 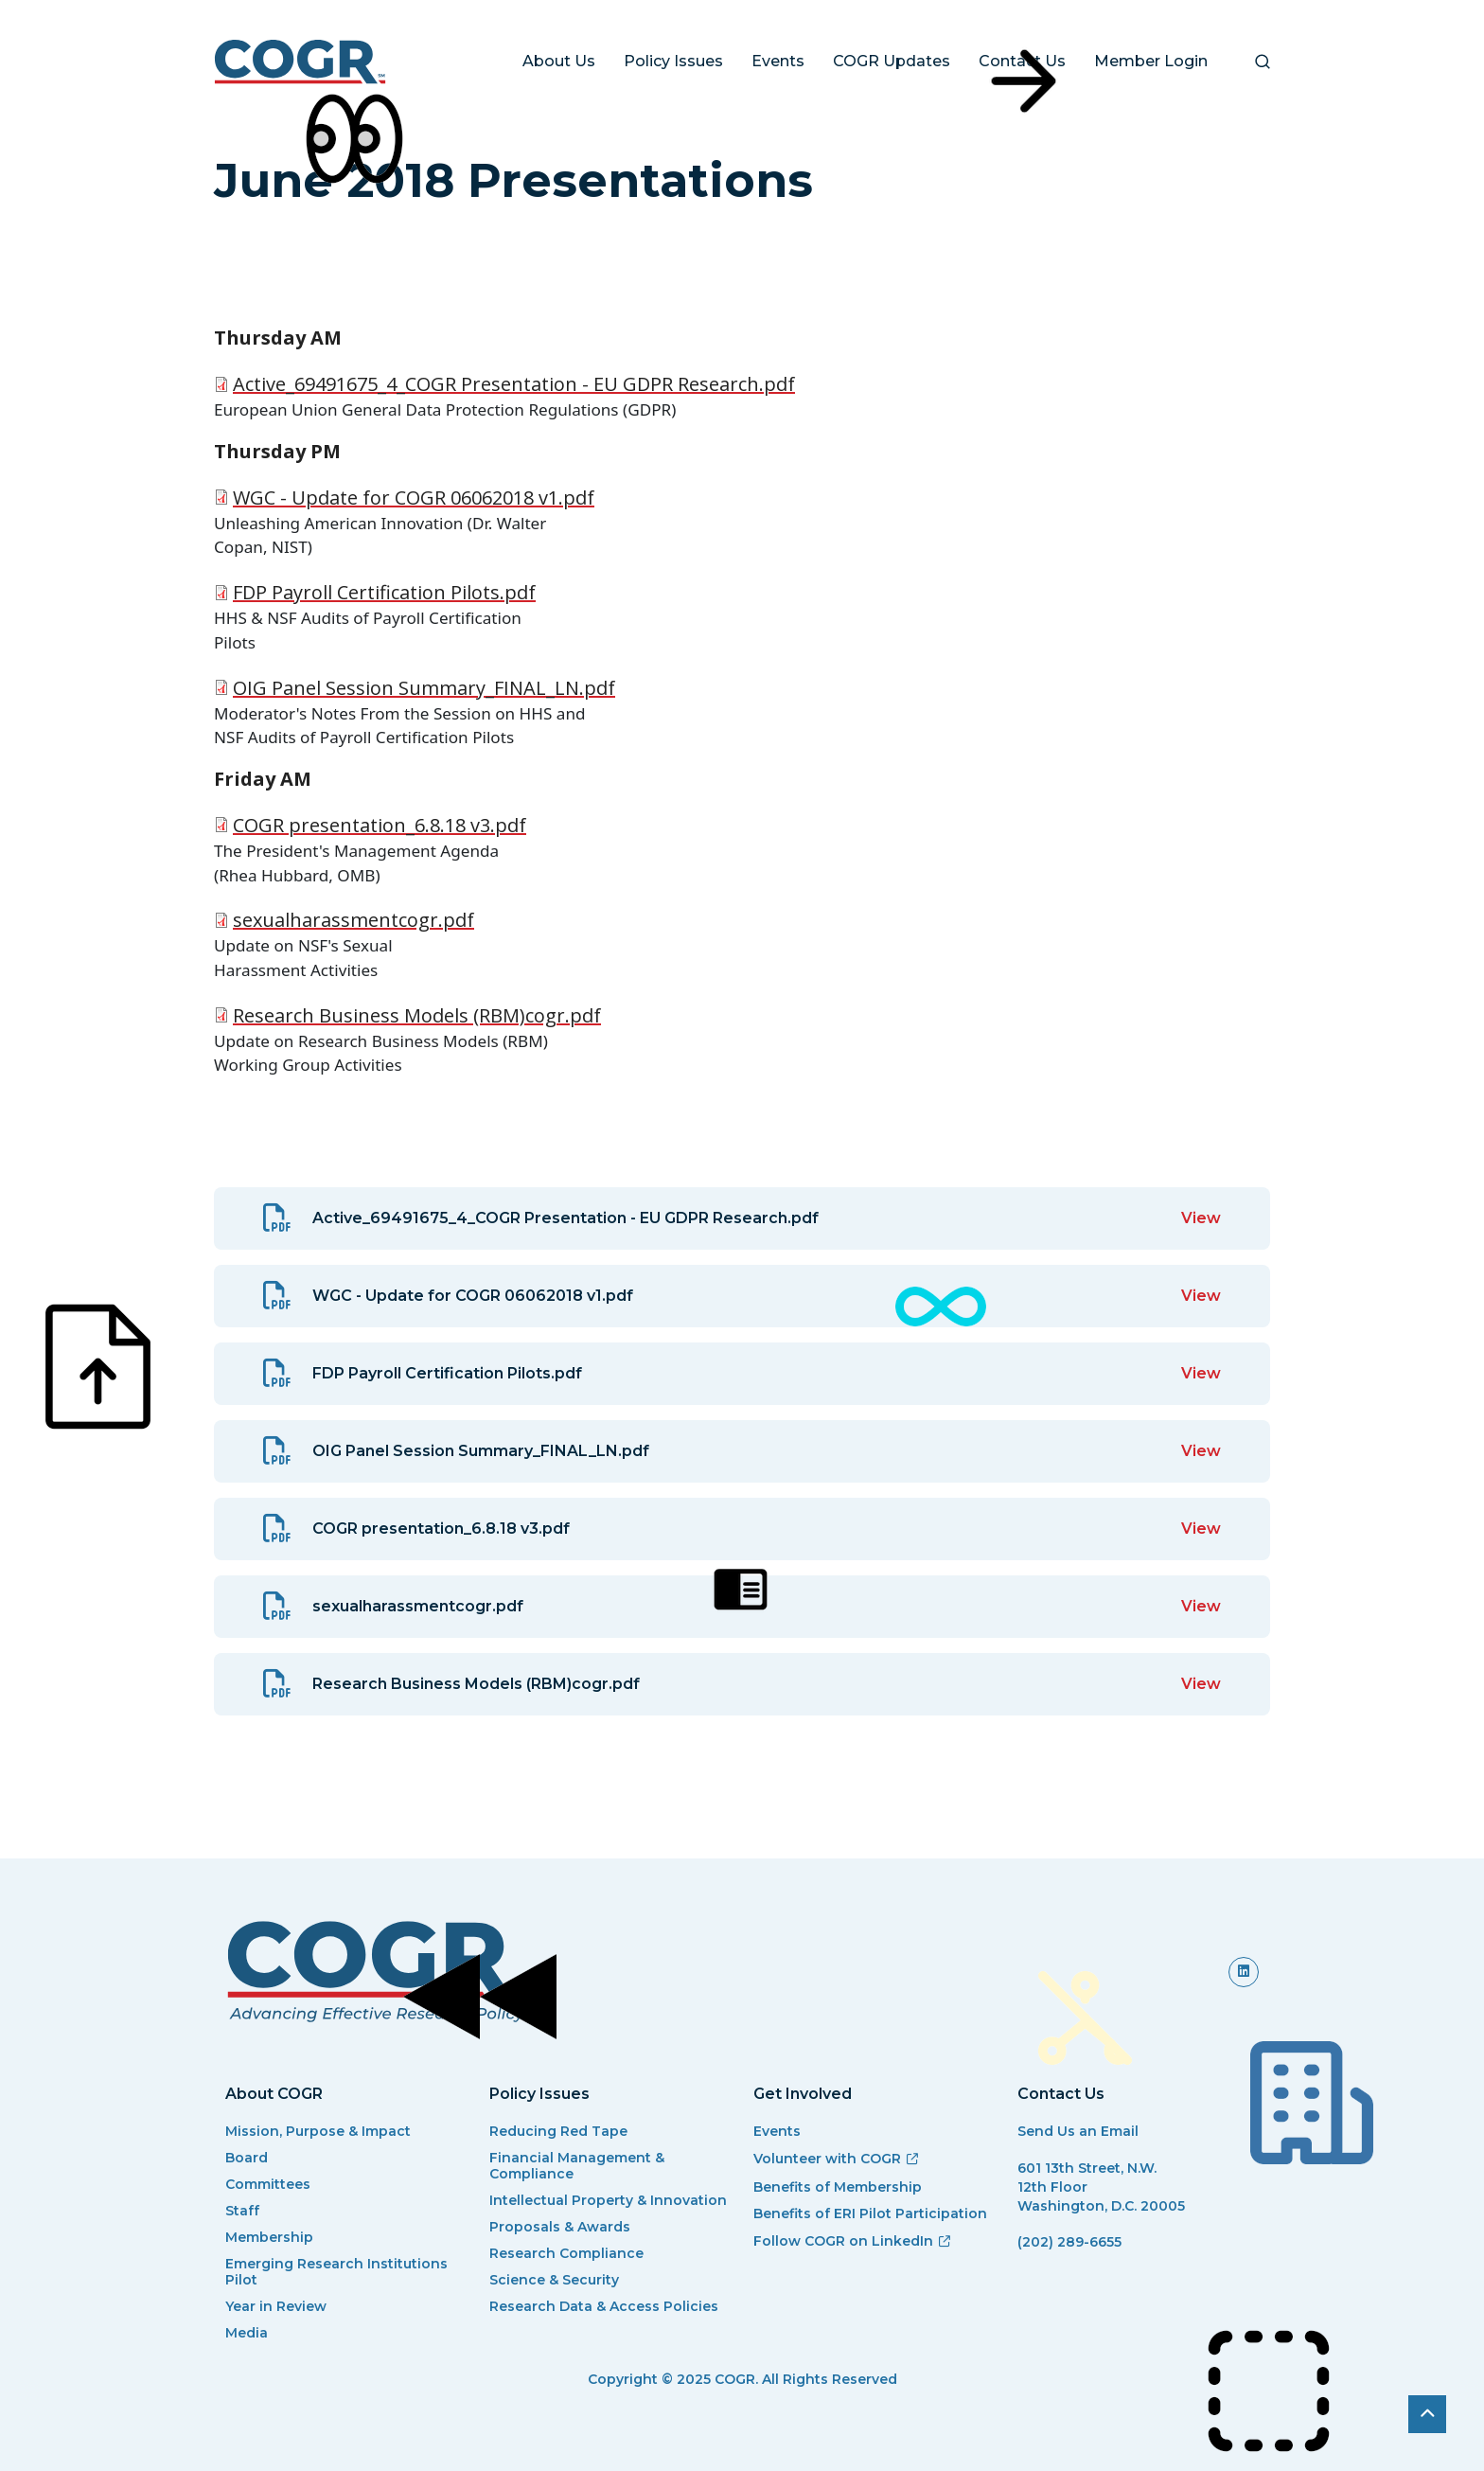 I want to click on view who has seen your content, so click(x=354, y=138).